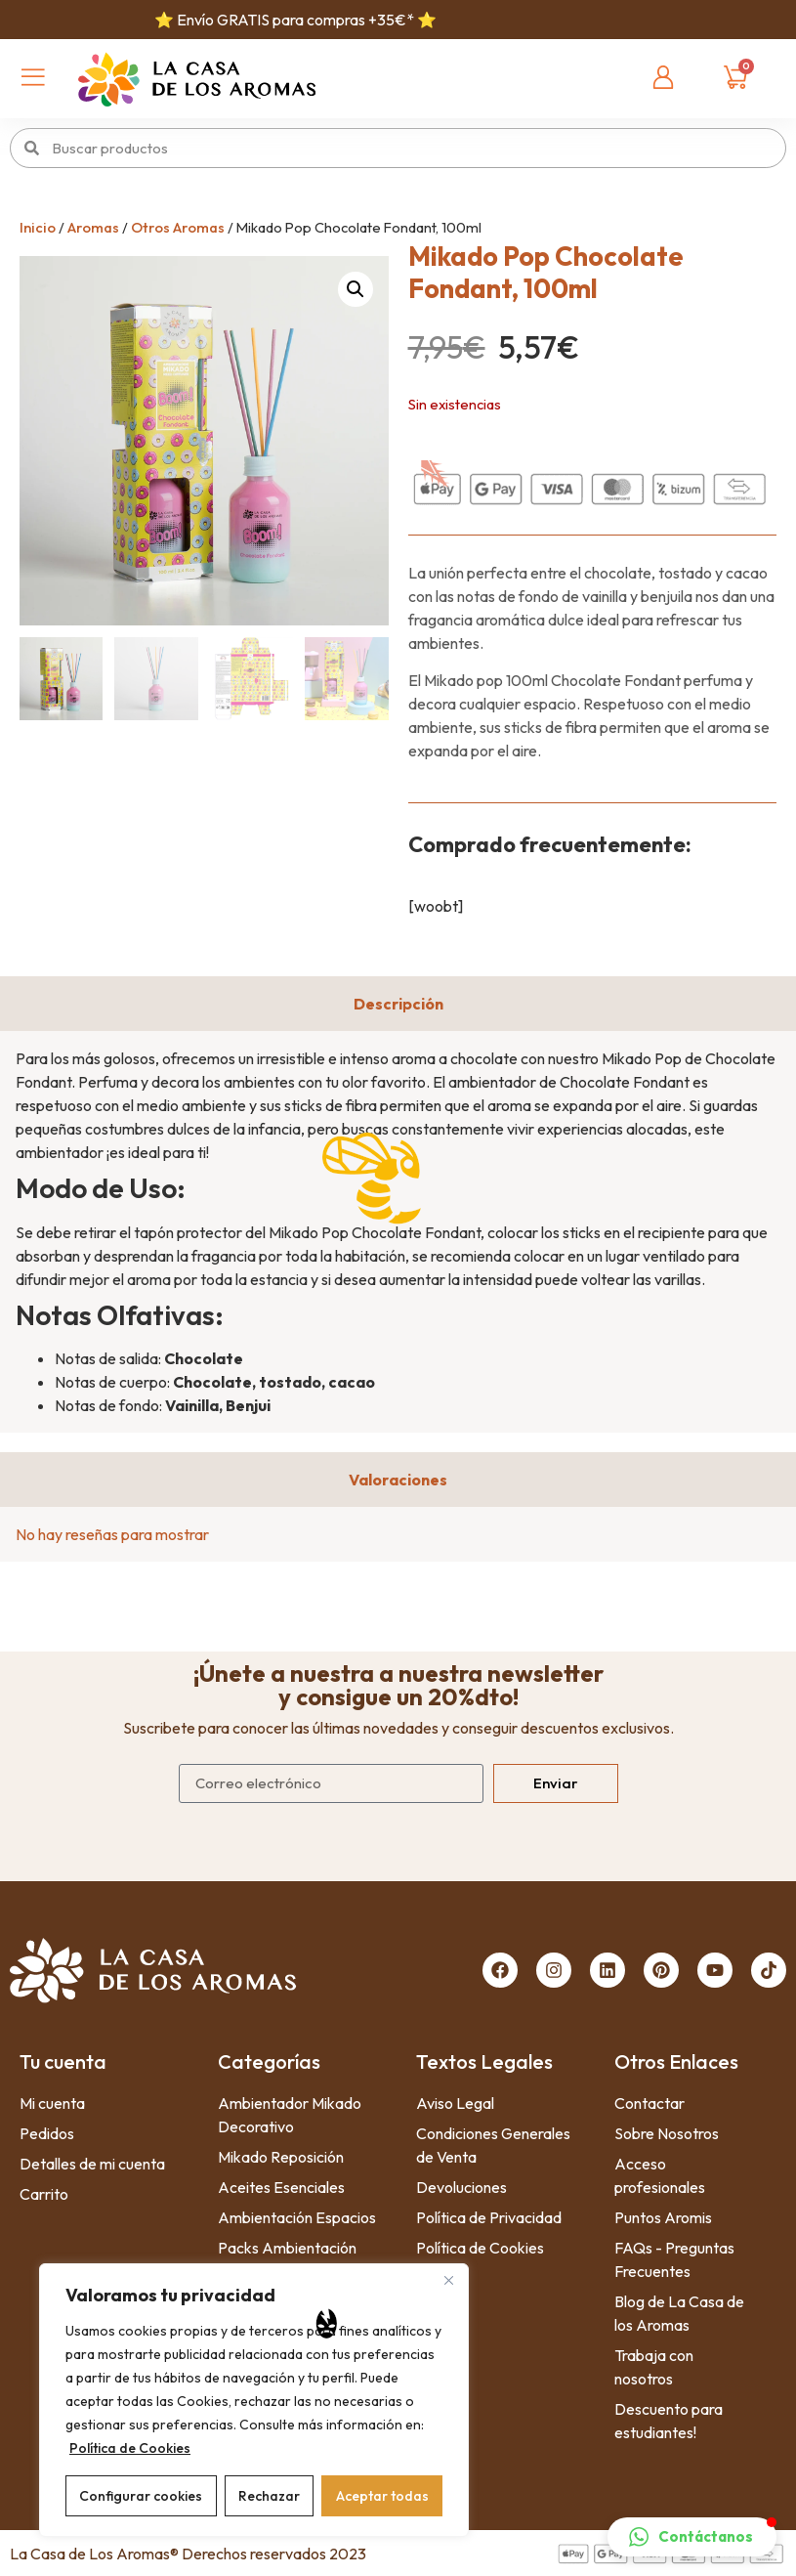 This screenshot has width=796, height=2576. What do you see at coordinates (371, 1177) in the screenshot?
I see `indicates a wasp or bee enemy type` at bounding box center [371, 1177].